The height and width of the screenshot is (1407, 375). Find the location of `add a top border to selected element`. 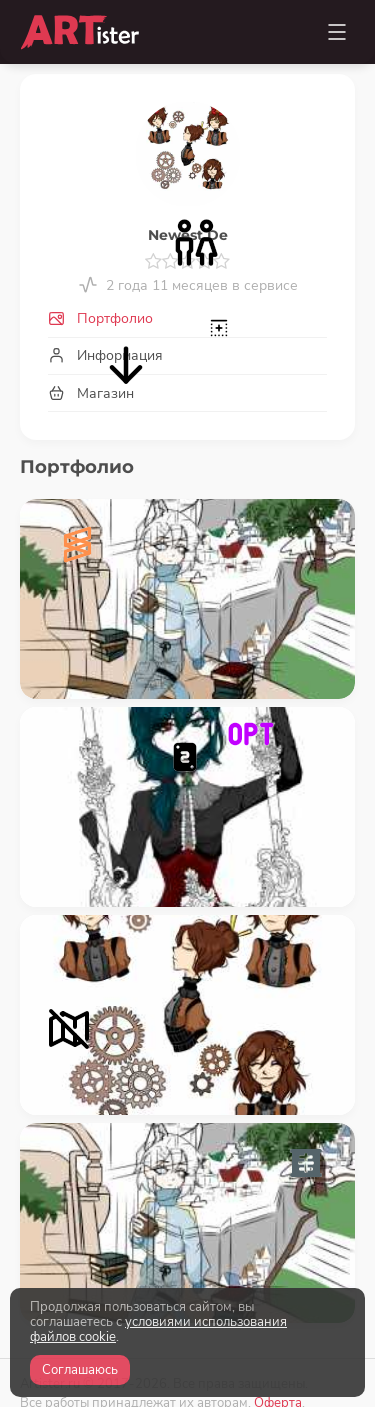

add a top border to selected element is located at coordinates (219, 328).